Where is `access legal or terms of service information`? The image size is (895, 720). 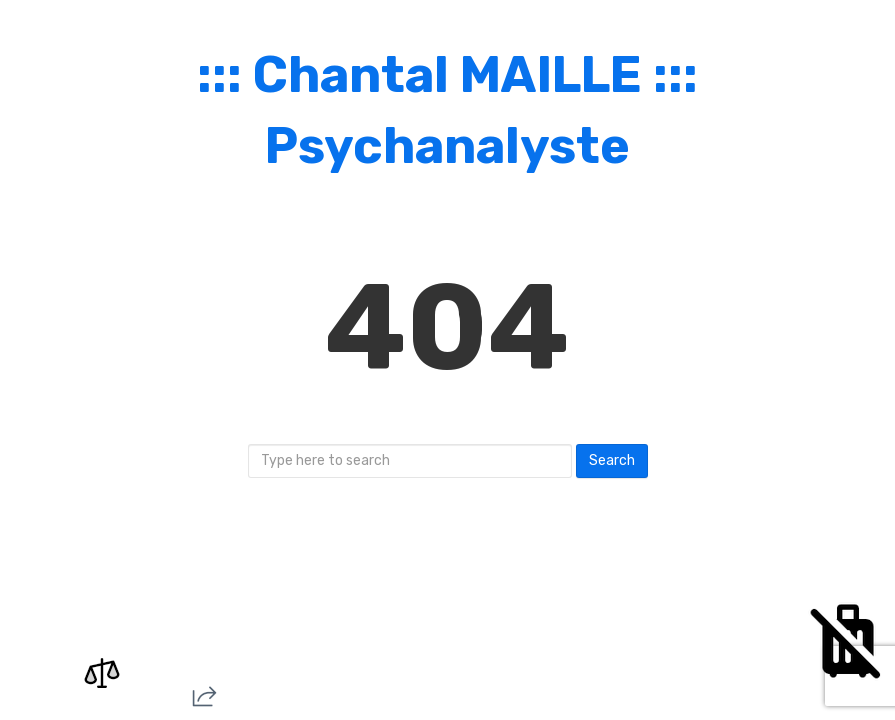
access legal or terms of service information is located at coordinates (102, 673).